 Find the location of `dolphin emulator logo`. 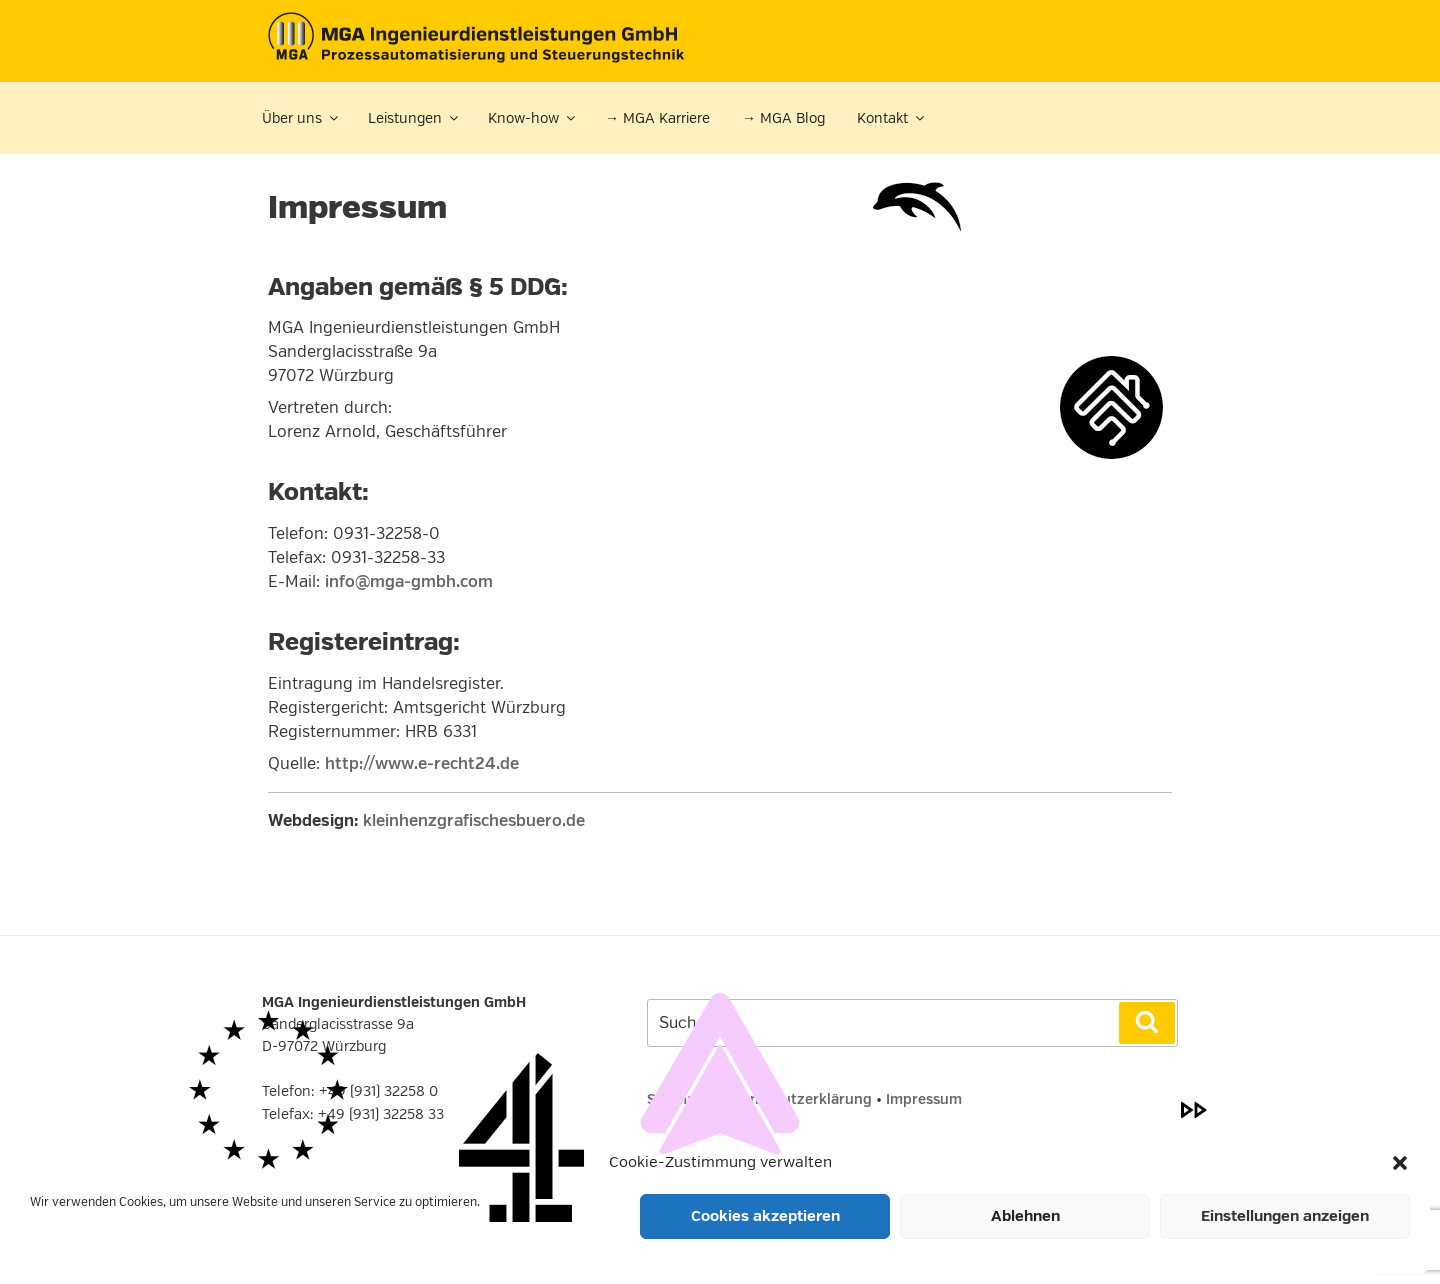

dolphin emulator logo is located at coordinates (917, 207).